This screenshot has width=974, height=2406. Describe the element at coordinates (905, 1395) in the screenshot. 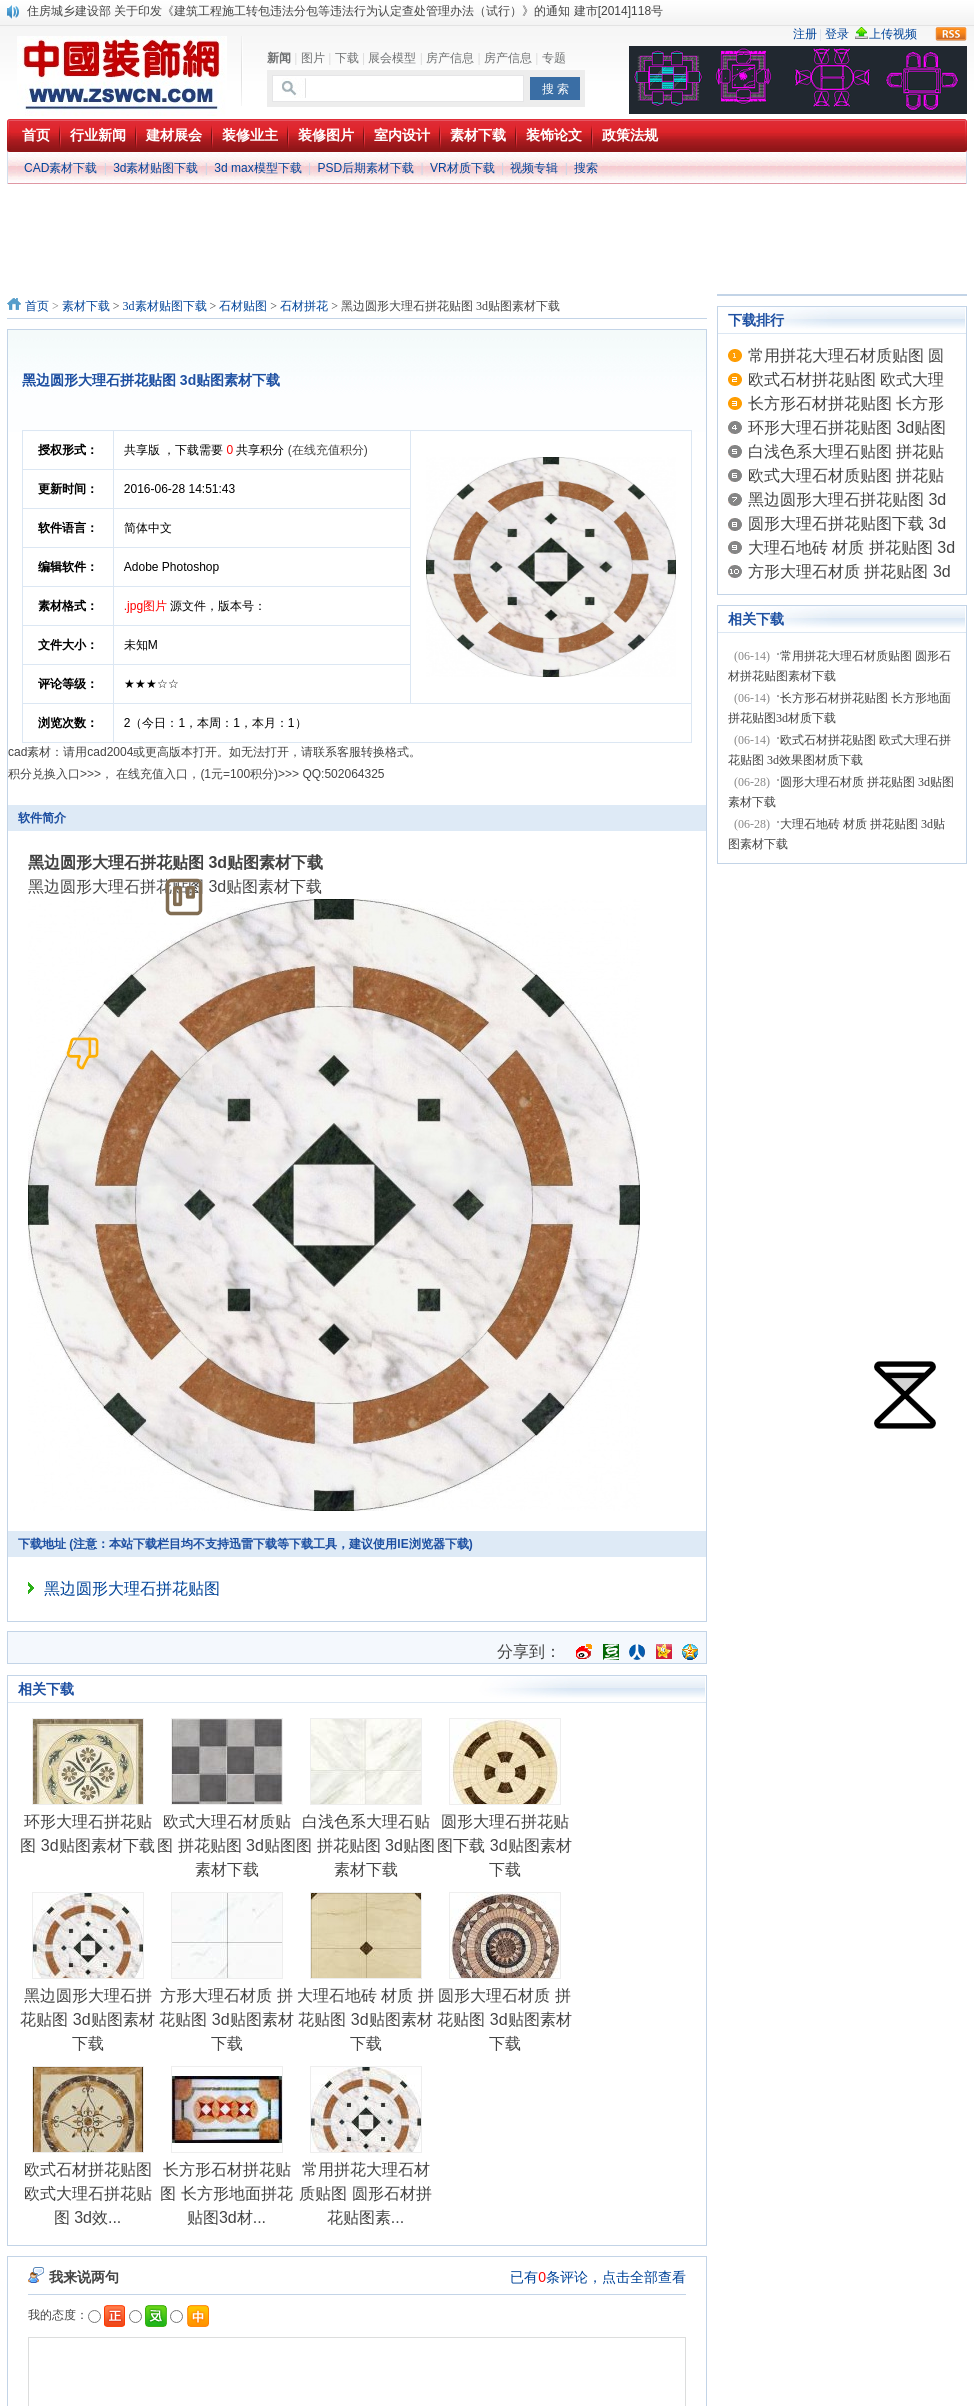

I see `indicates high time remaining on a timer or process` at that location.